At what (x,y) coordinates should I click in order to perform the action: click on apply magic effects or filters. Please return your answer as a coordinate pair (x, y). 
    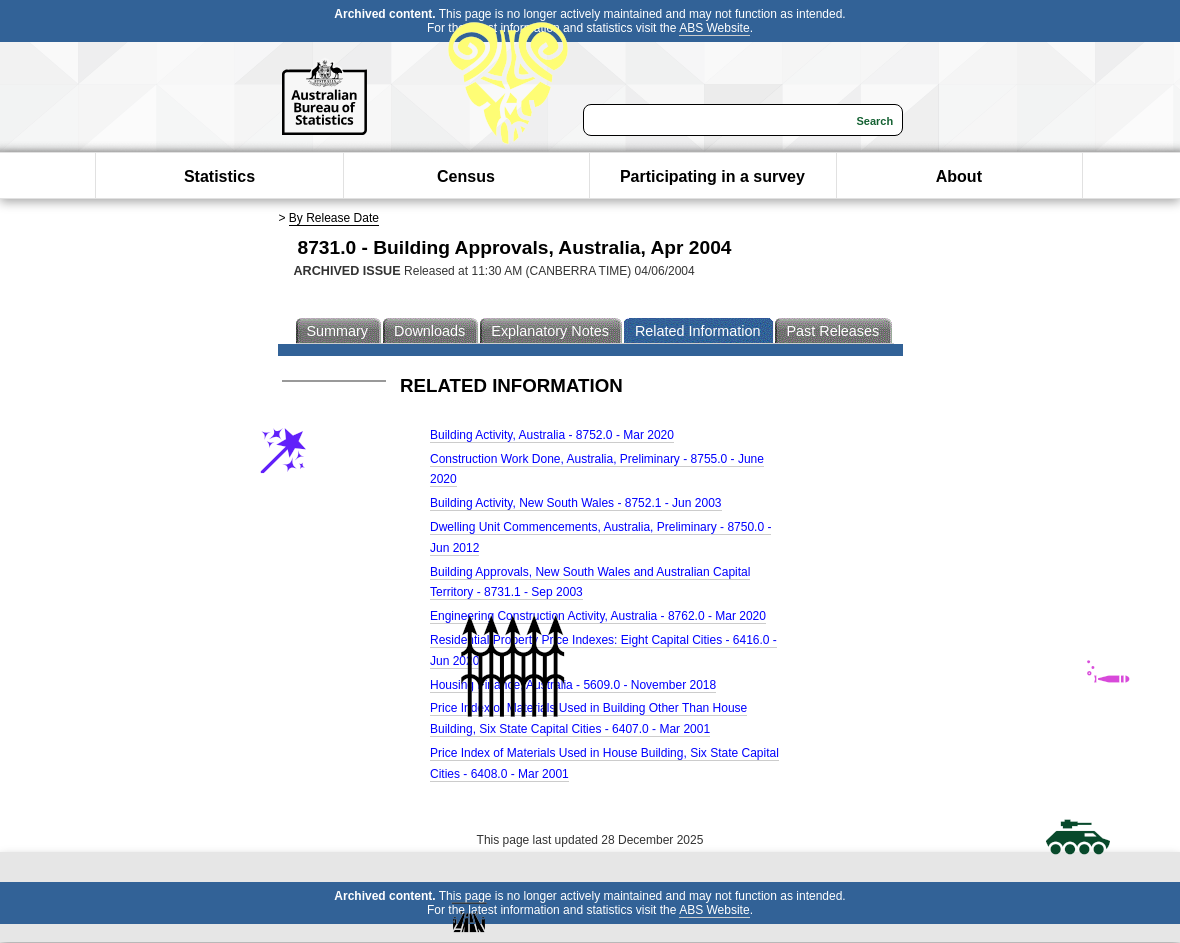
    Looking at the image, I should click on (283, 450).